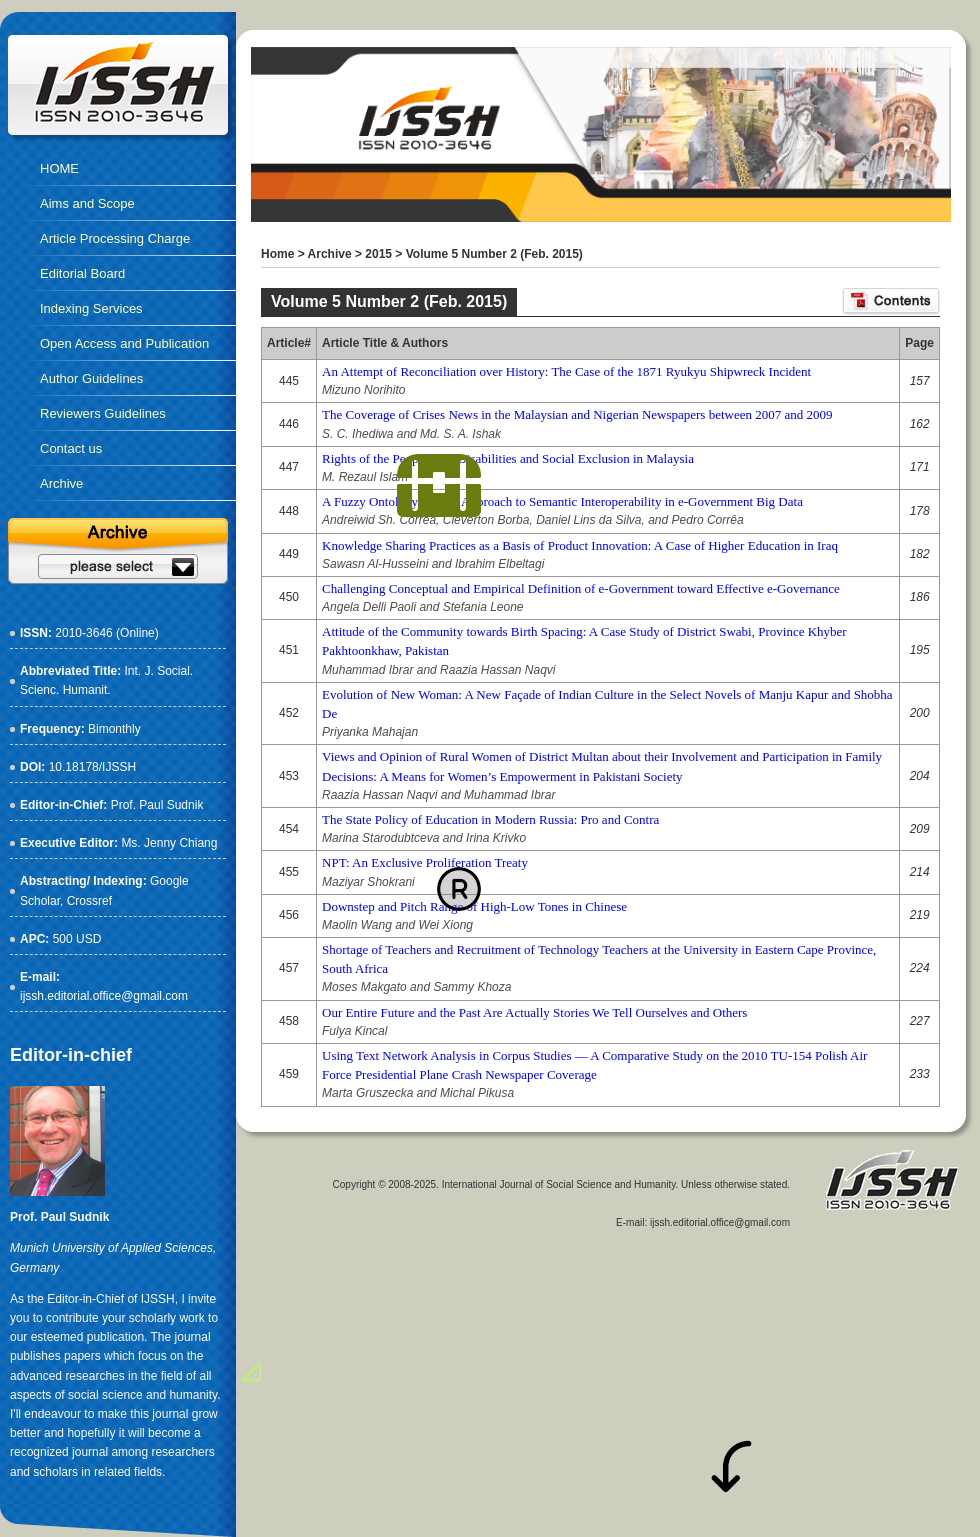 The width and height of the screenshot is (980, 1537). What do you see at coordinates (439, 487) in the screenshot?
I see `access your rewards or collectibles` at bounding box center [439, 487].